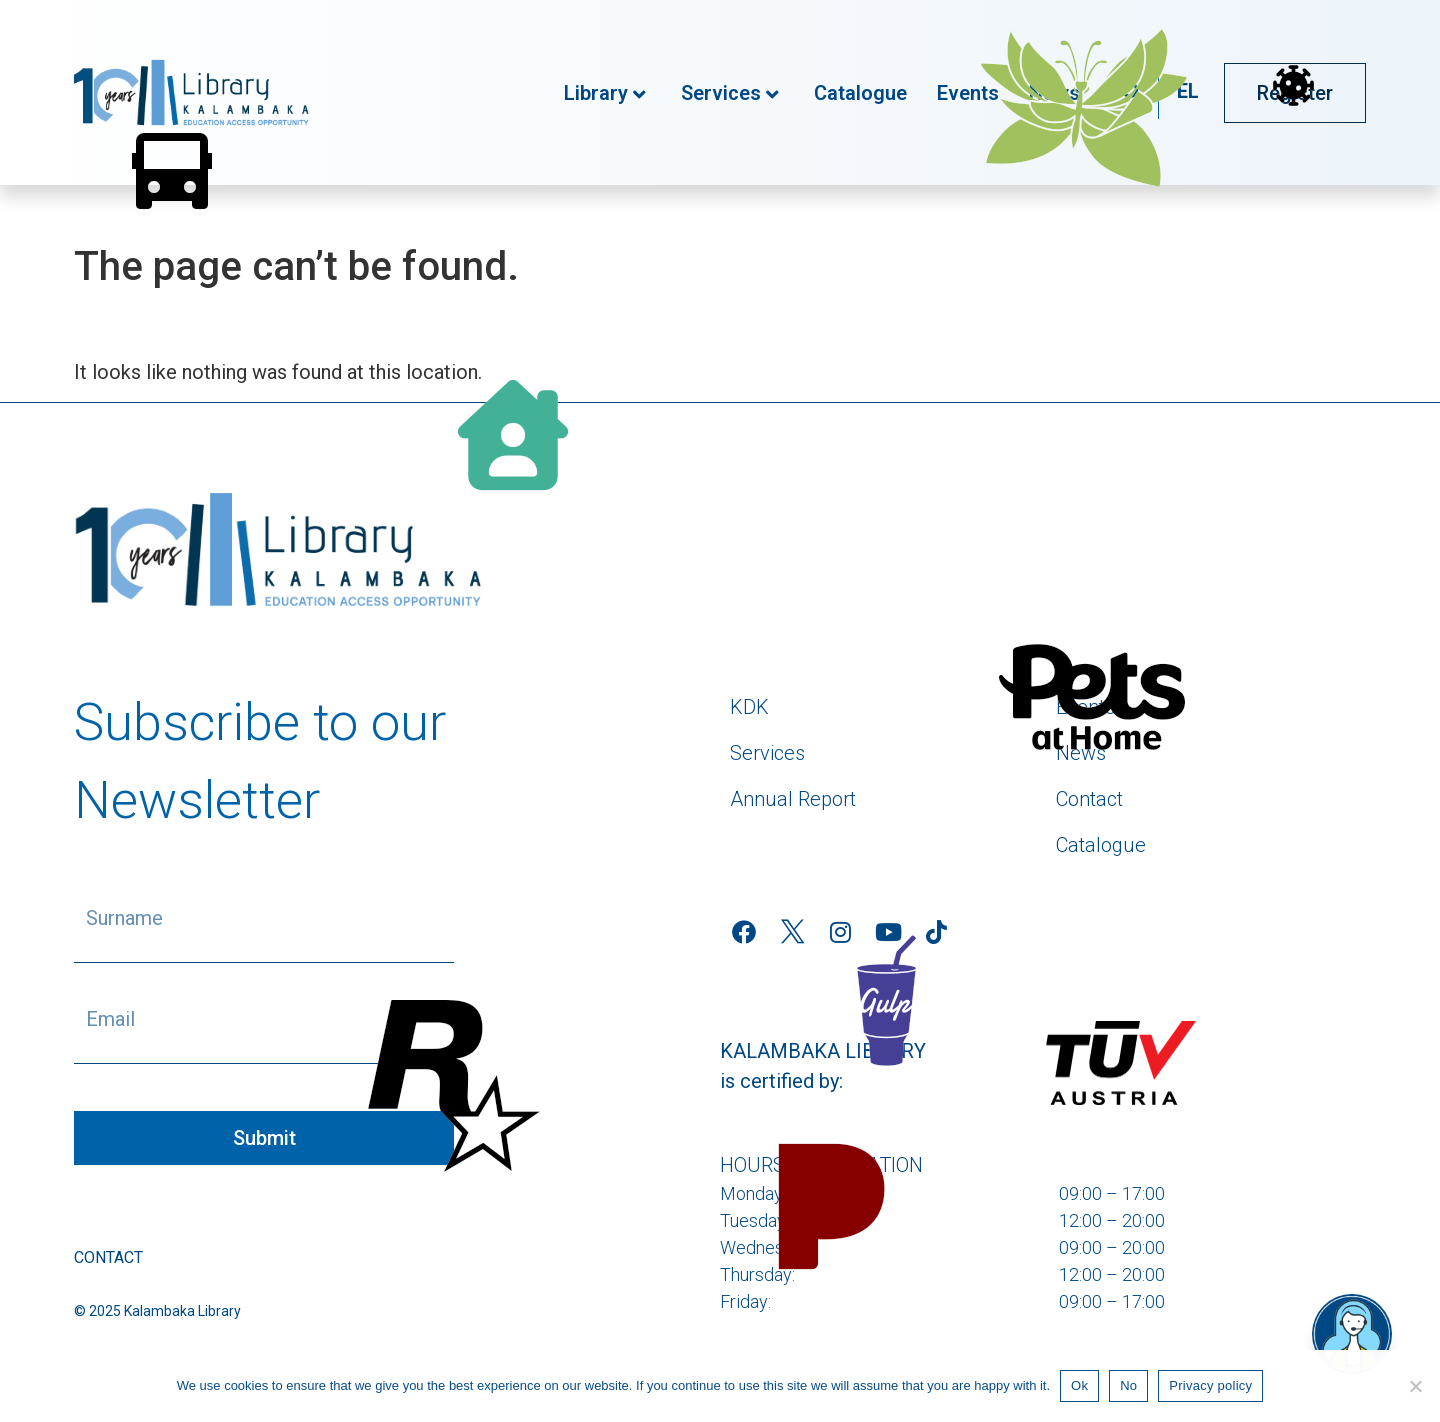 Image resolution: width=1440 pixels, height=1422 pixels. Describe the element at coordinates (454, 1086) in the screenshot. I see `Rockstar Games company logo` at that location.